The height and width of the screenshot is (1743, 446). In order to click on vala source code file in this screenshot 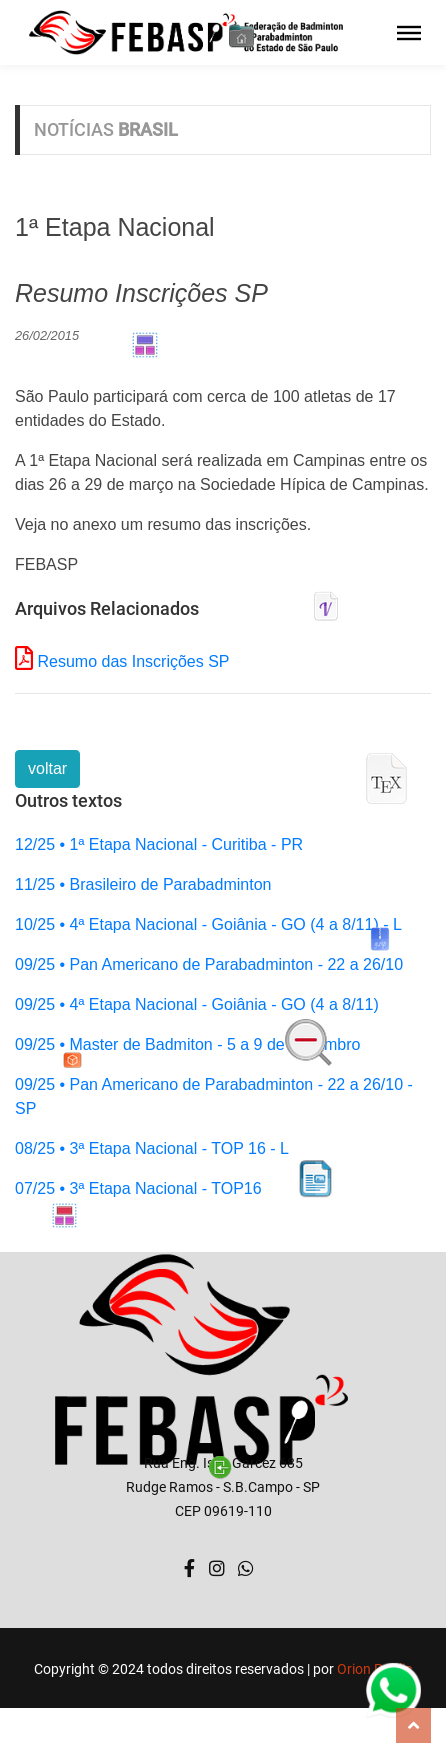, I will do `click(326, 606)`.